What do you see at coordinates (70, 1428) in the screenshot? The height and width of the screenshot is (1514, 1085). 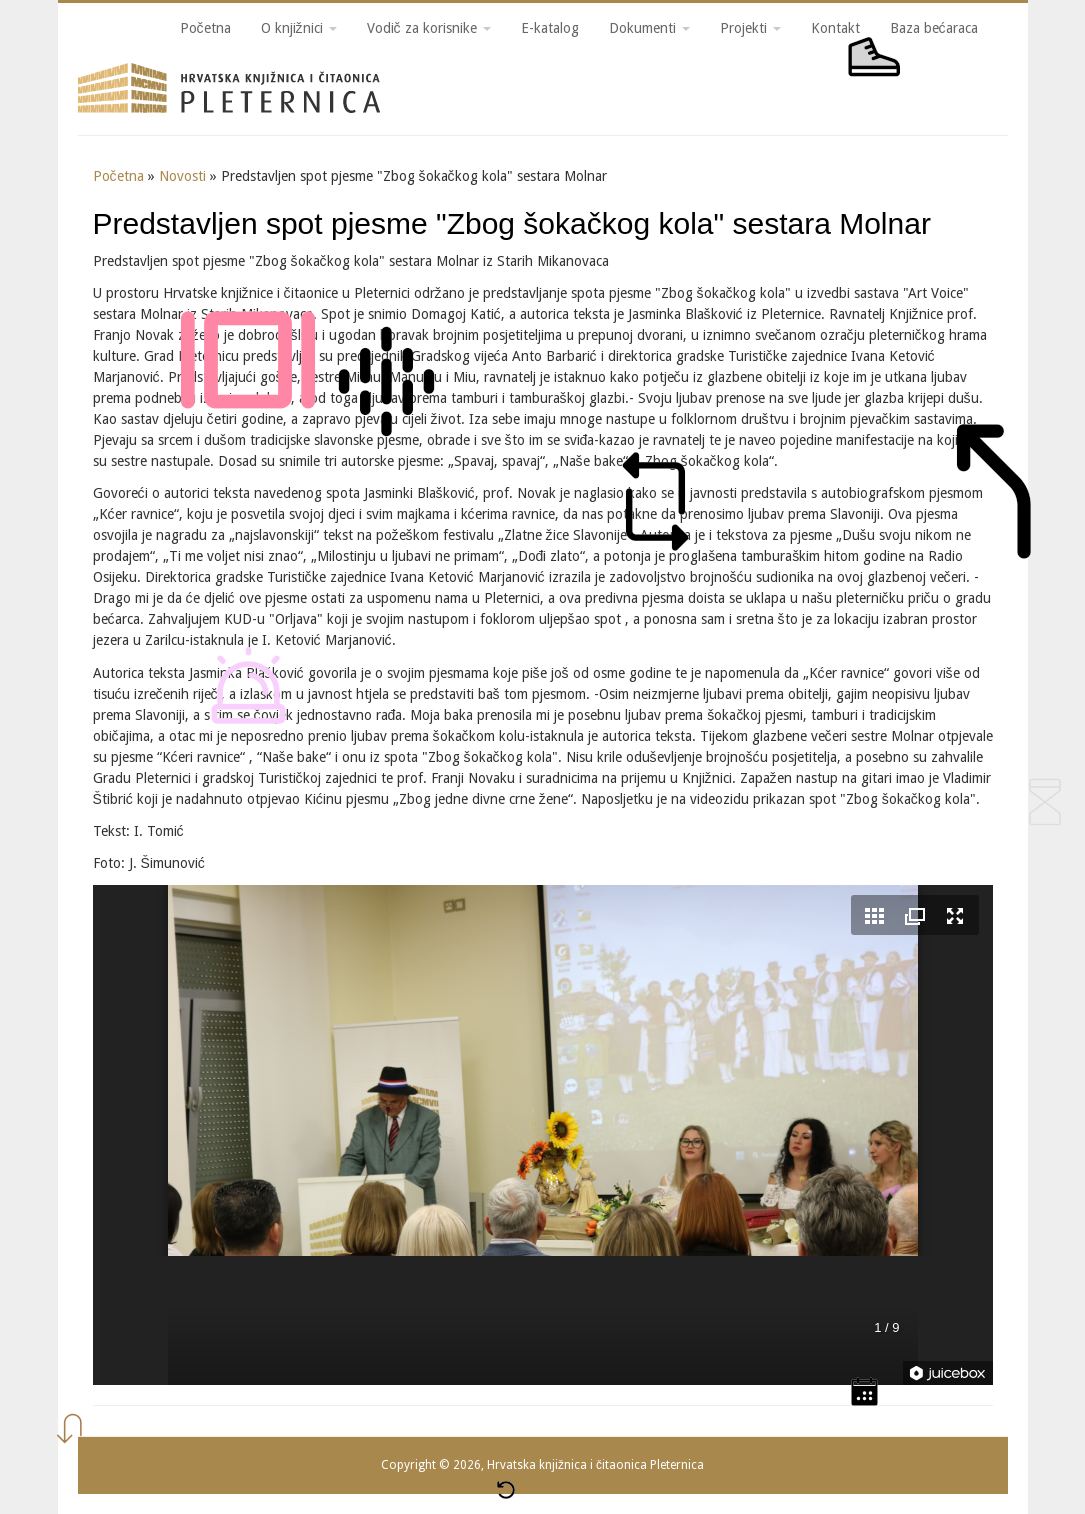 I see `undo or reverse last action` at bounding box center [70, 1428].